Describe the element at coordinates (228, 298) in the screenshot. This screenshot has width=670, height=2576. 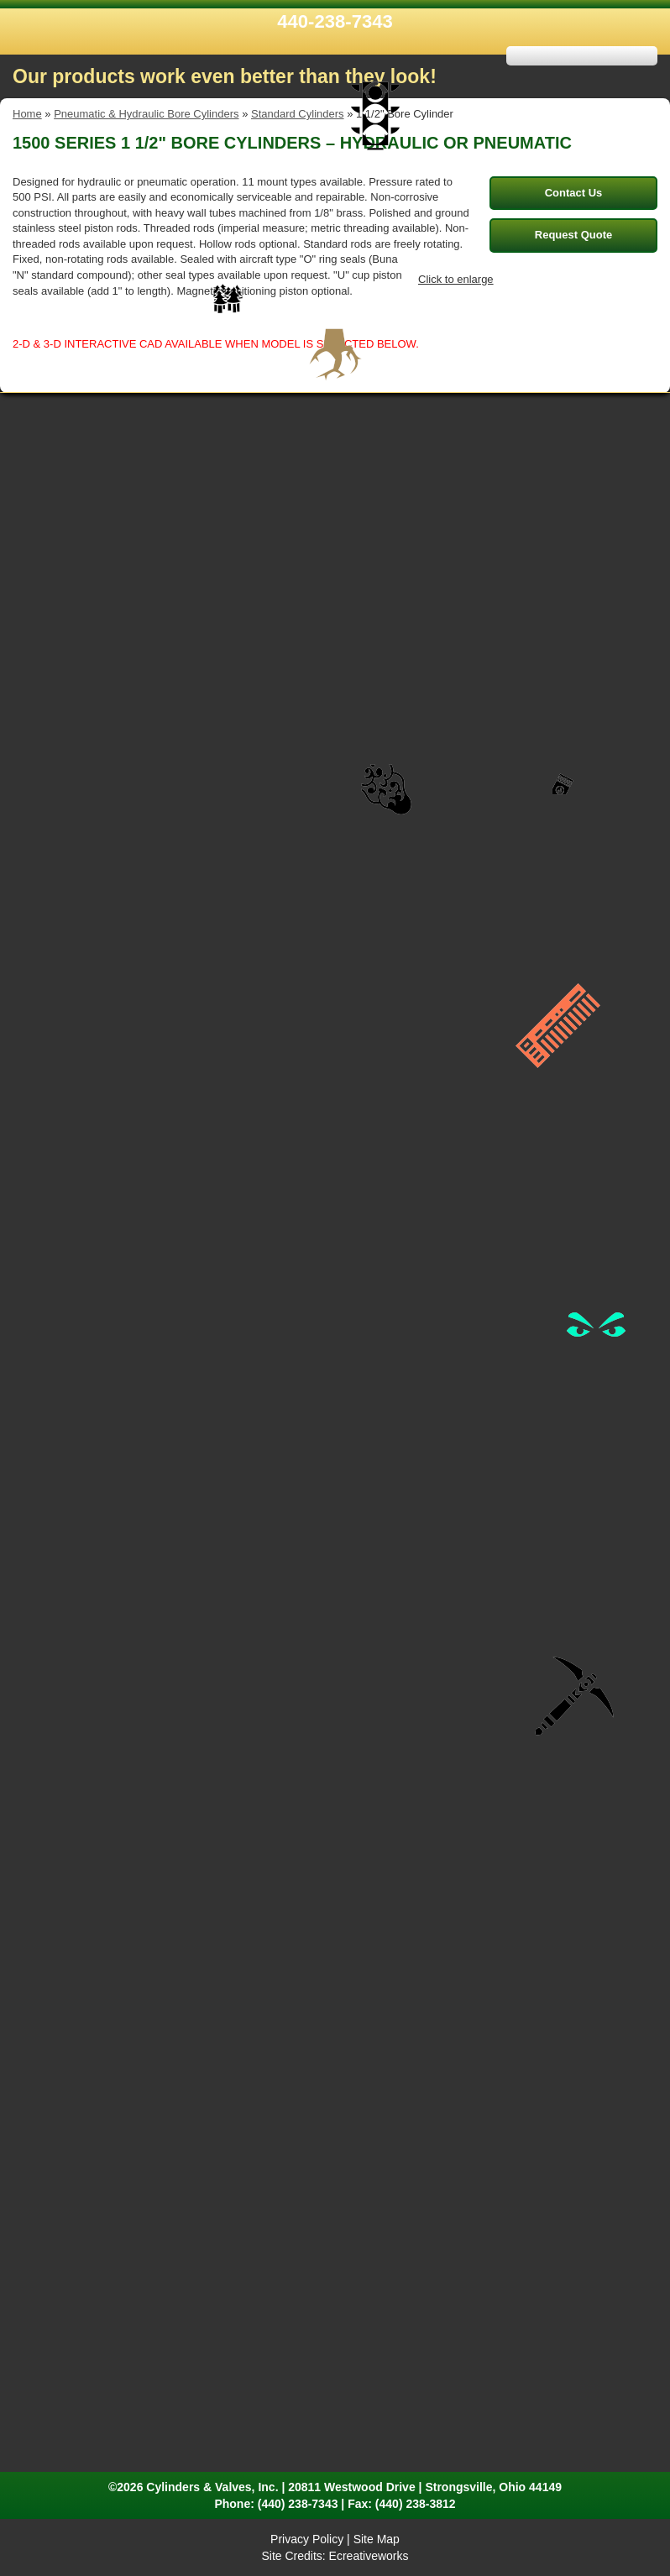
I see `explore forest or woodland area in game` at that location.